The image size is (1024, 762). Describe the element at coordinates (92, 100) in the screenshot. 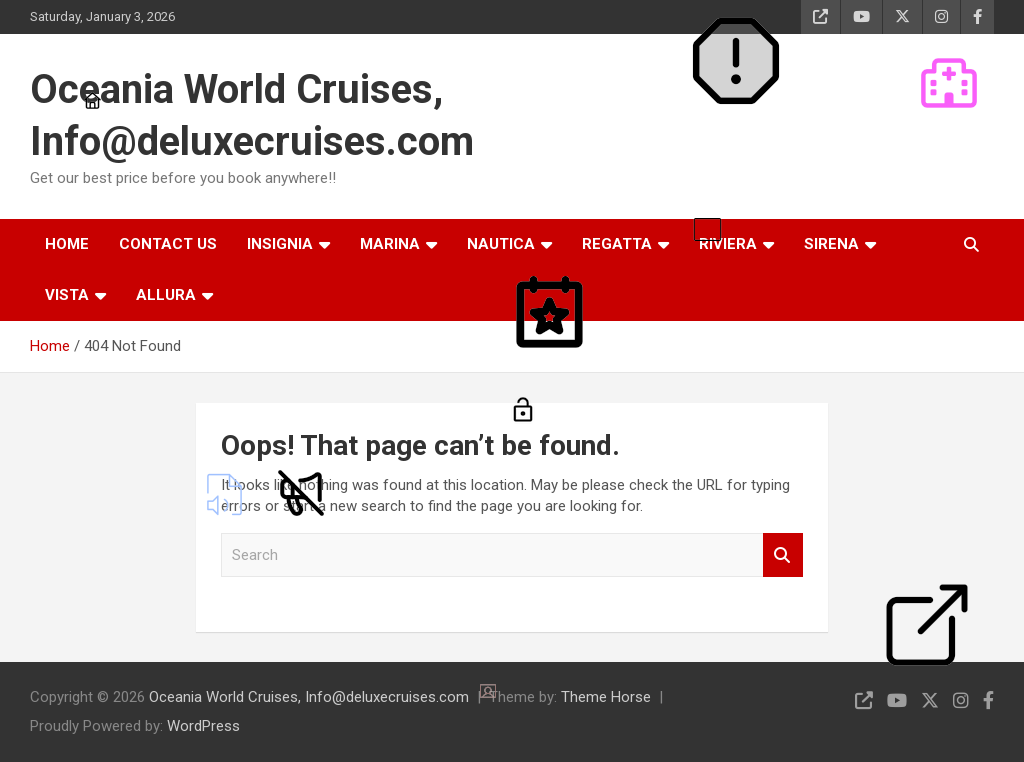

I see `navigate to the home screen` at that location.